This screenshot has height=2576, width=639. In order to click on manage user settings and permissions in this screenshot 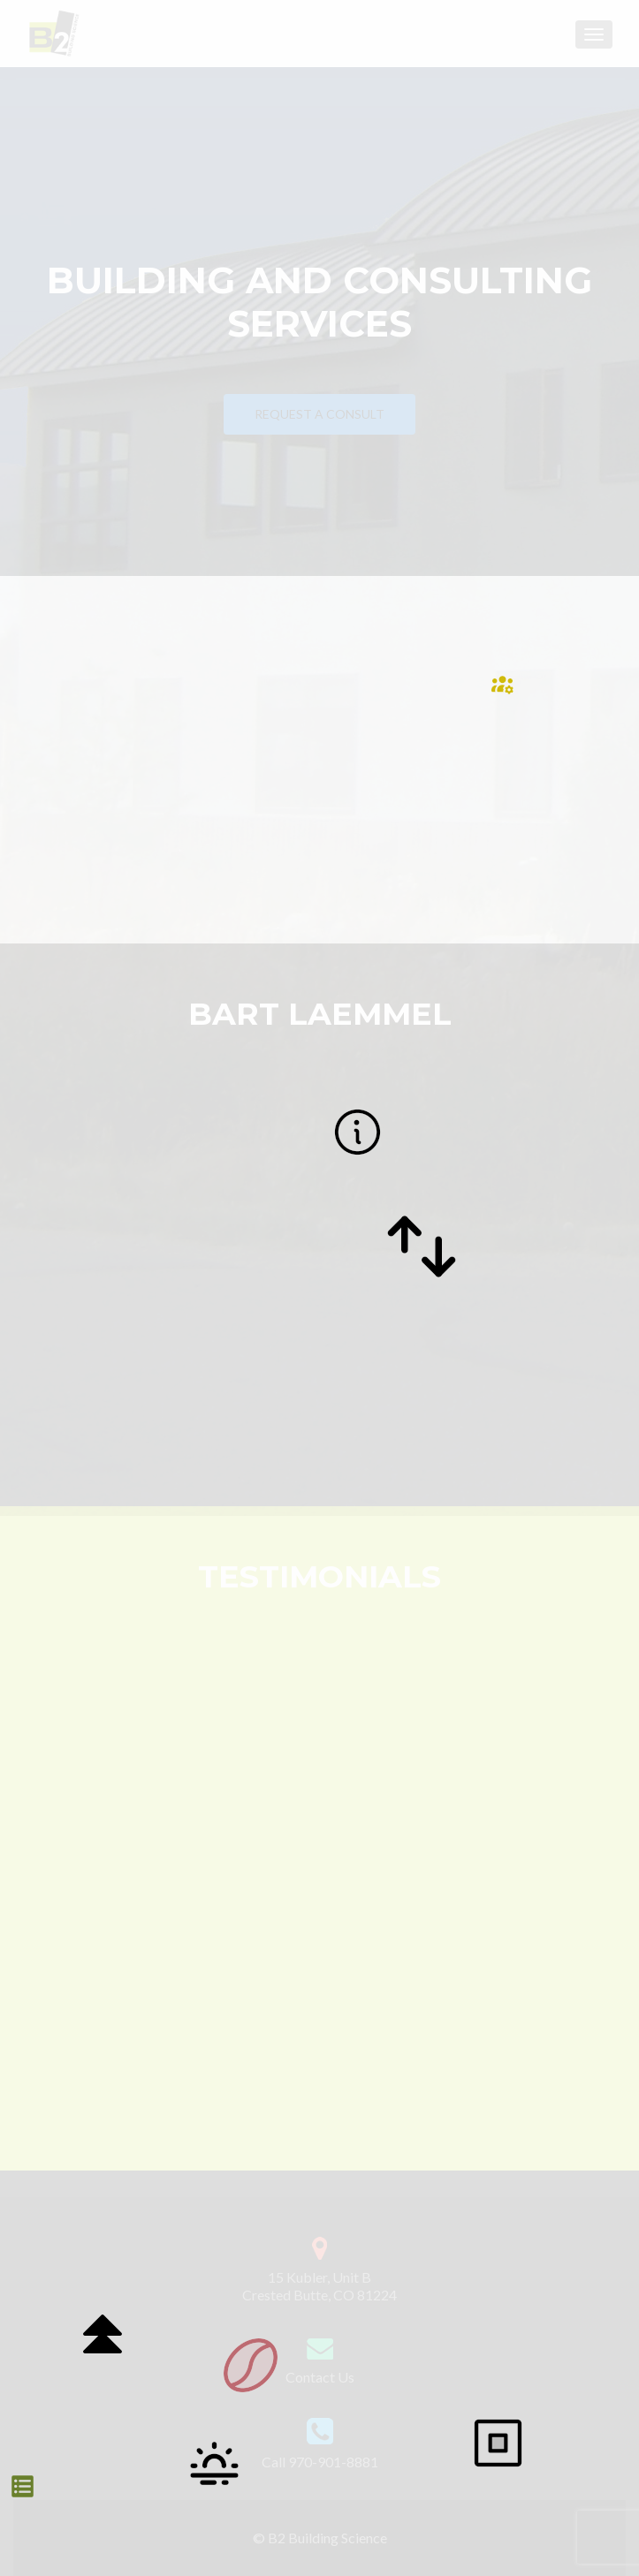, I will do `click(502, 684)`.